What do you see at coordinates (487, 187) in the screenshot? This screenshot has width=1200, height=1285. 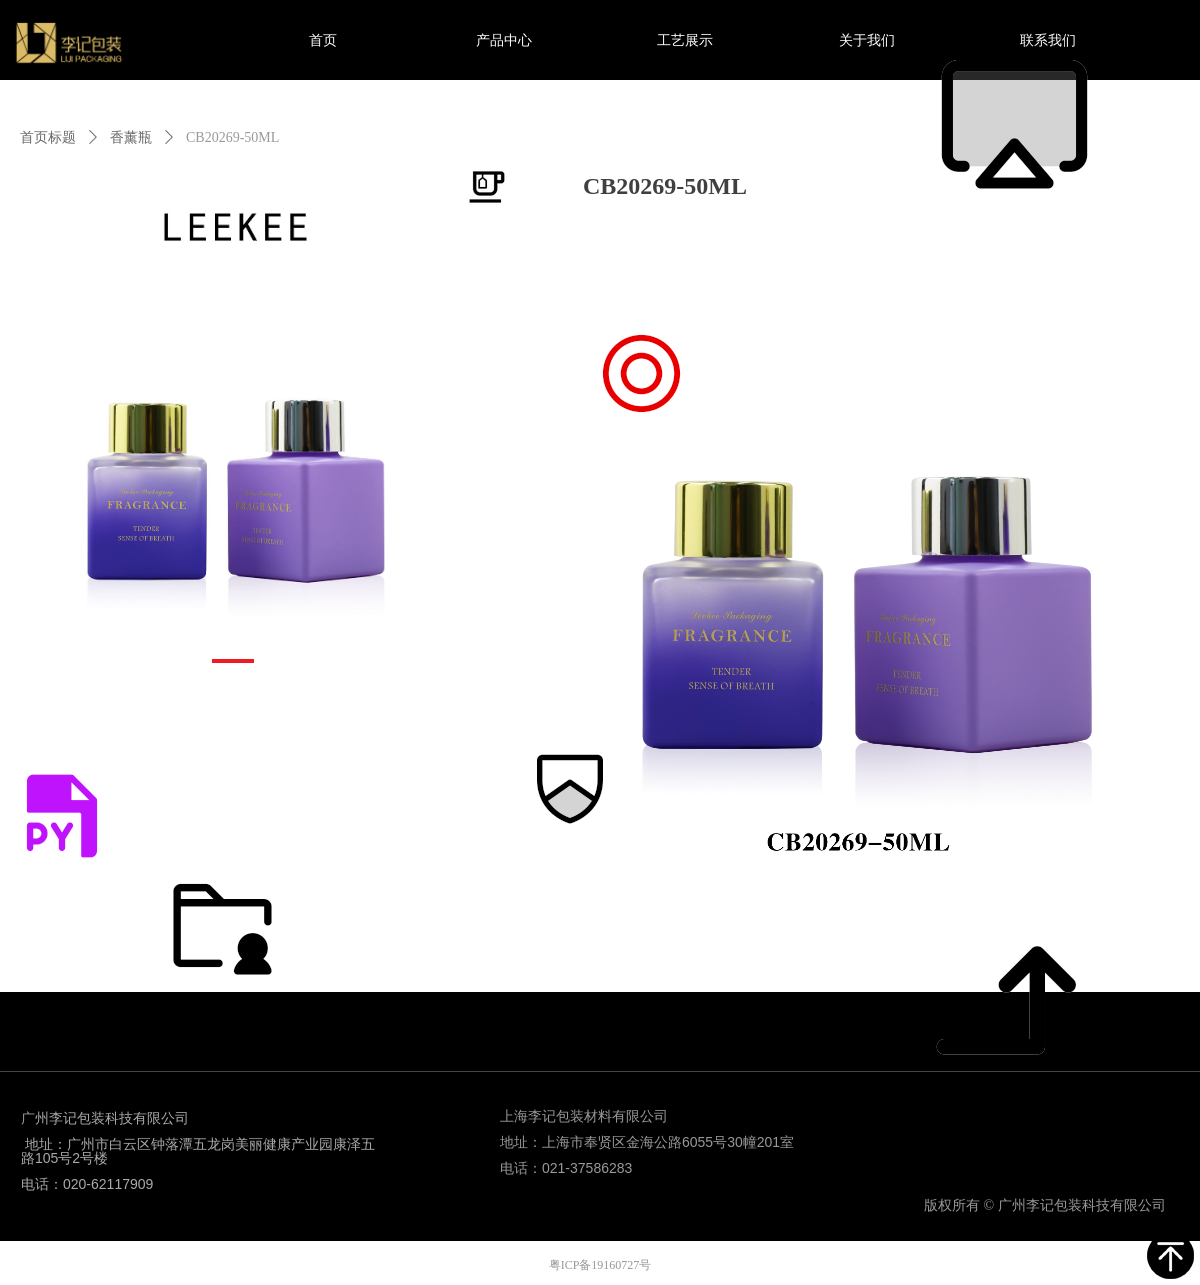 I see `access food and beverage emoji category` at bounding box center [487, 187].